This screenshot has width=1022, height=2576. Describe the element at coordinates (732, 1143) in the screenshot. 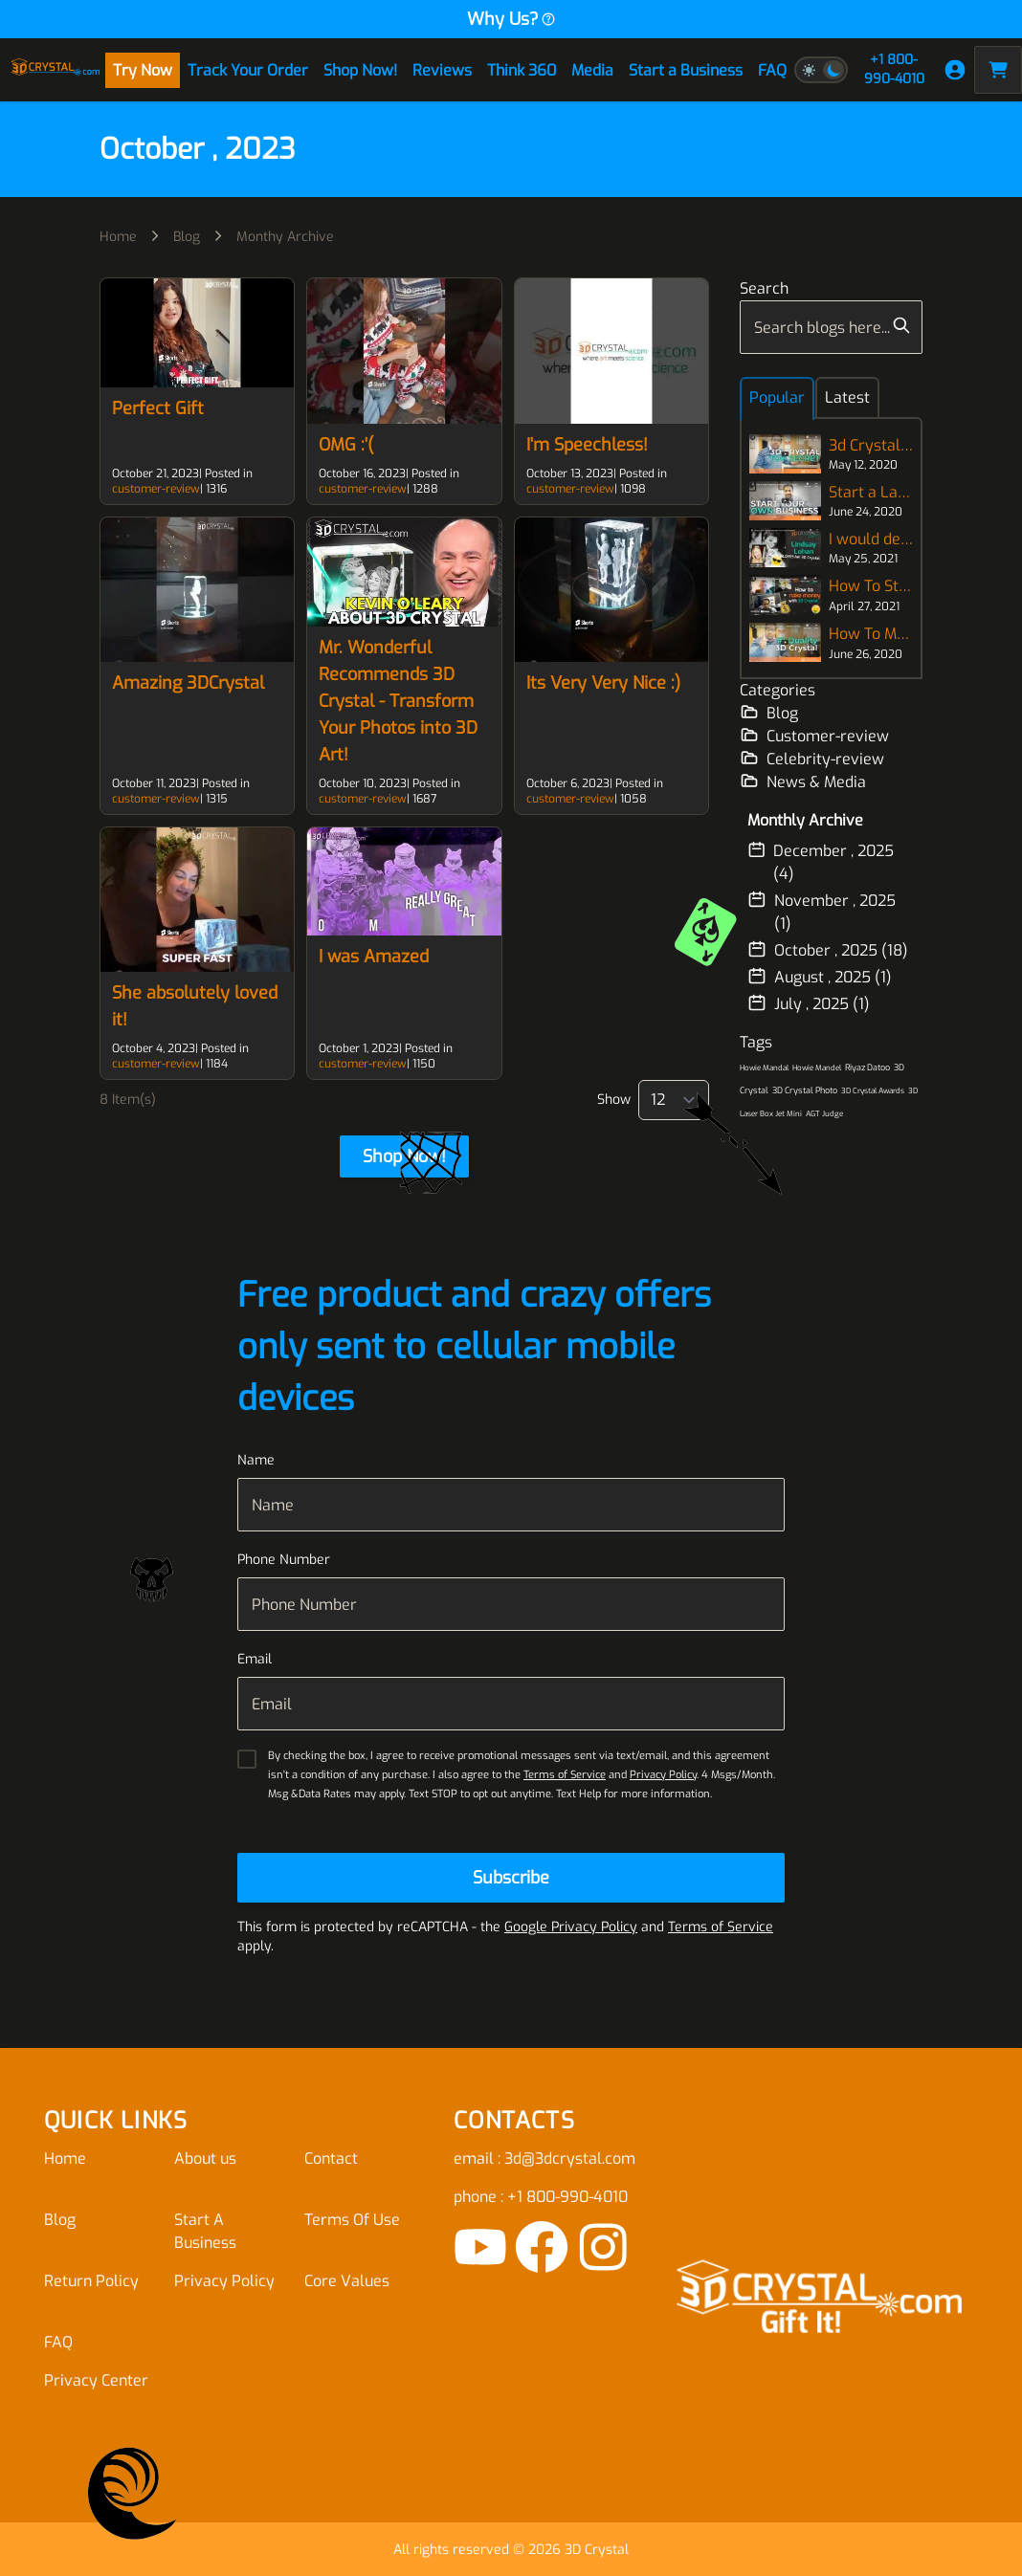

I see `indicates a broken or failed connection` at that location.